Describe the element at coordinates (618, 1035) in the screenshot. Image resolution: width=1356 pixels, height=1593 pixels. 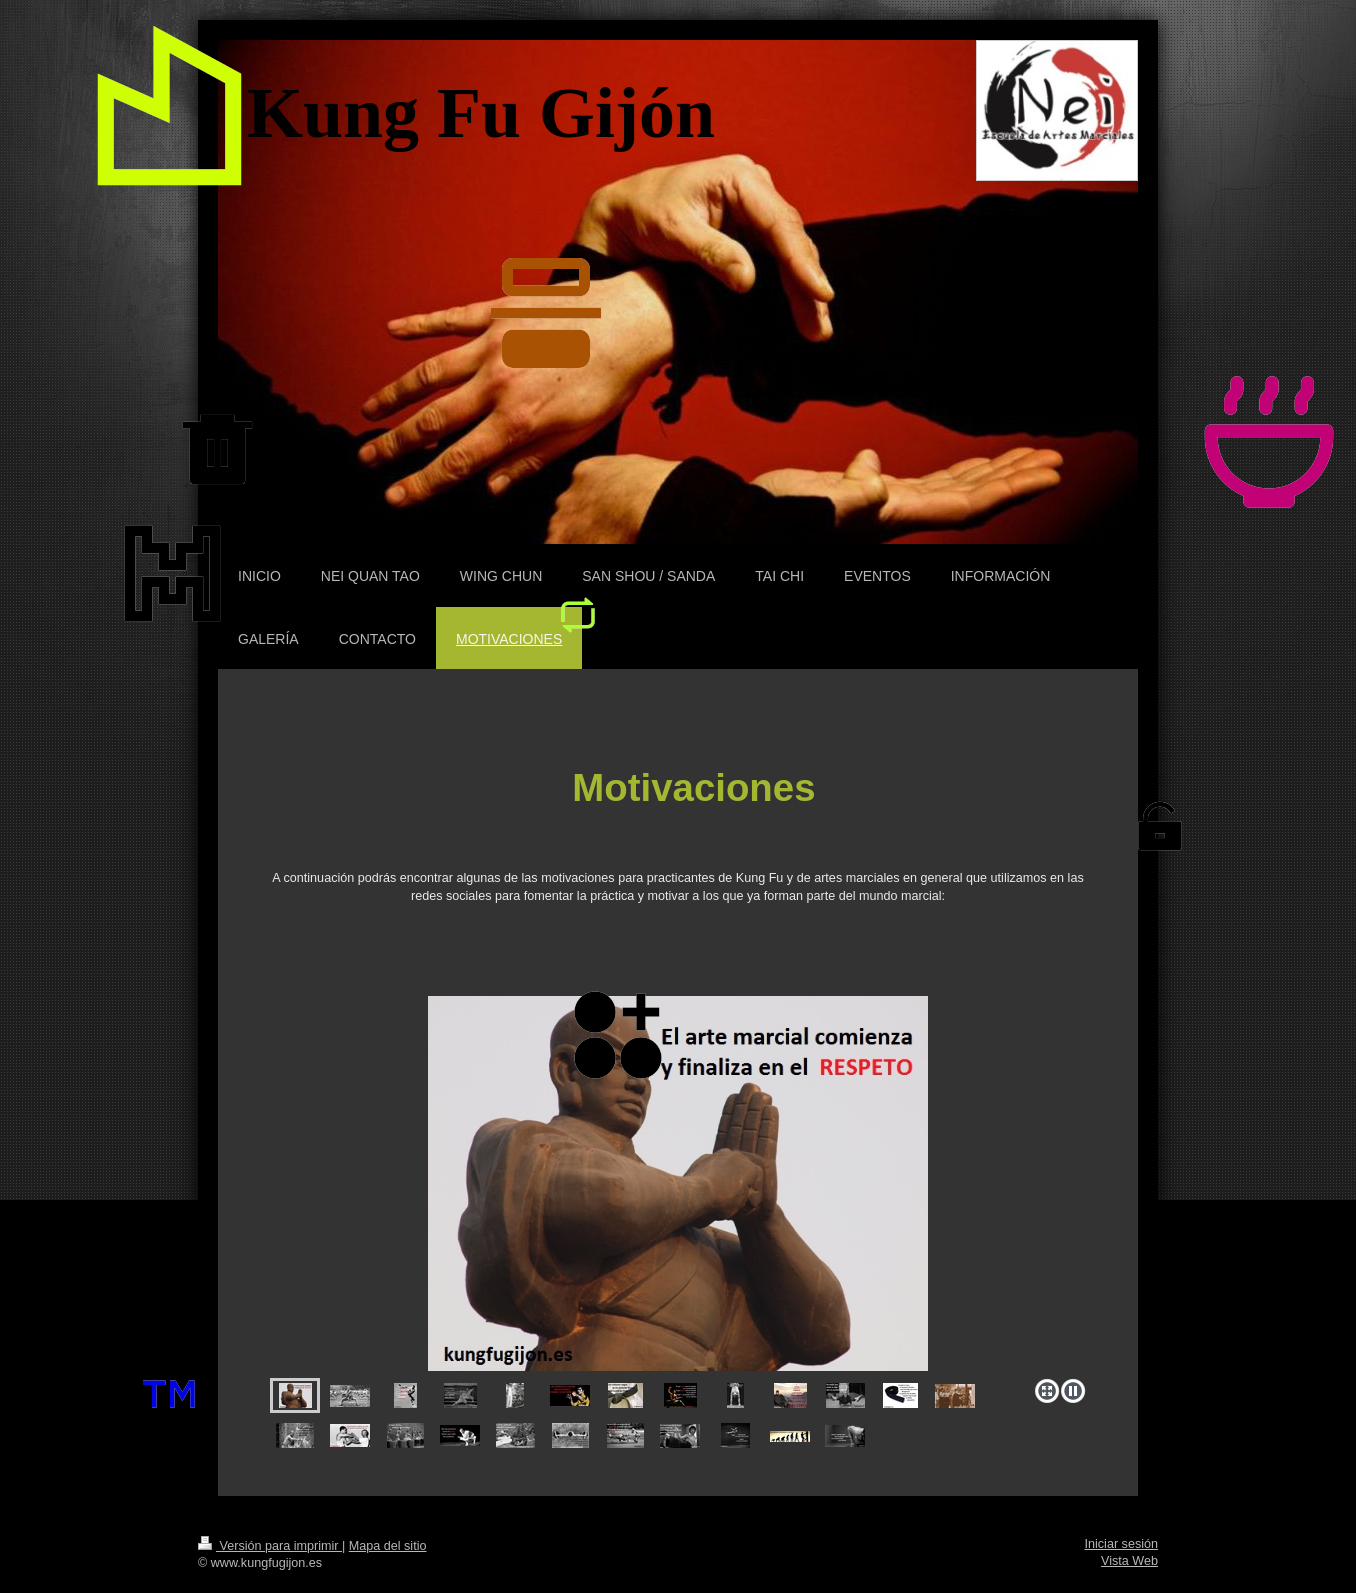
I see `add a new app to your collection` at that location.